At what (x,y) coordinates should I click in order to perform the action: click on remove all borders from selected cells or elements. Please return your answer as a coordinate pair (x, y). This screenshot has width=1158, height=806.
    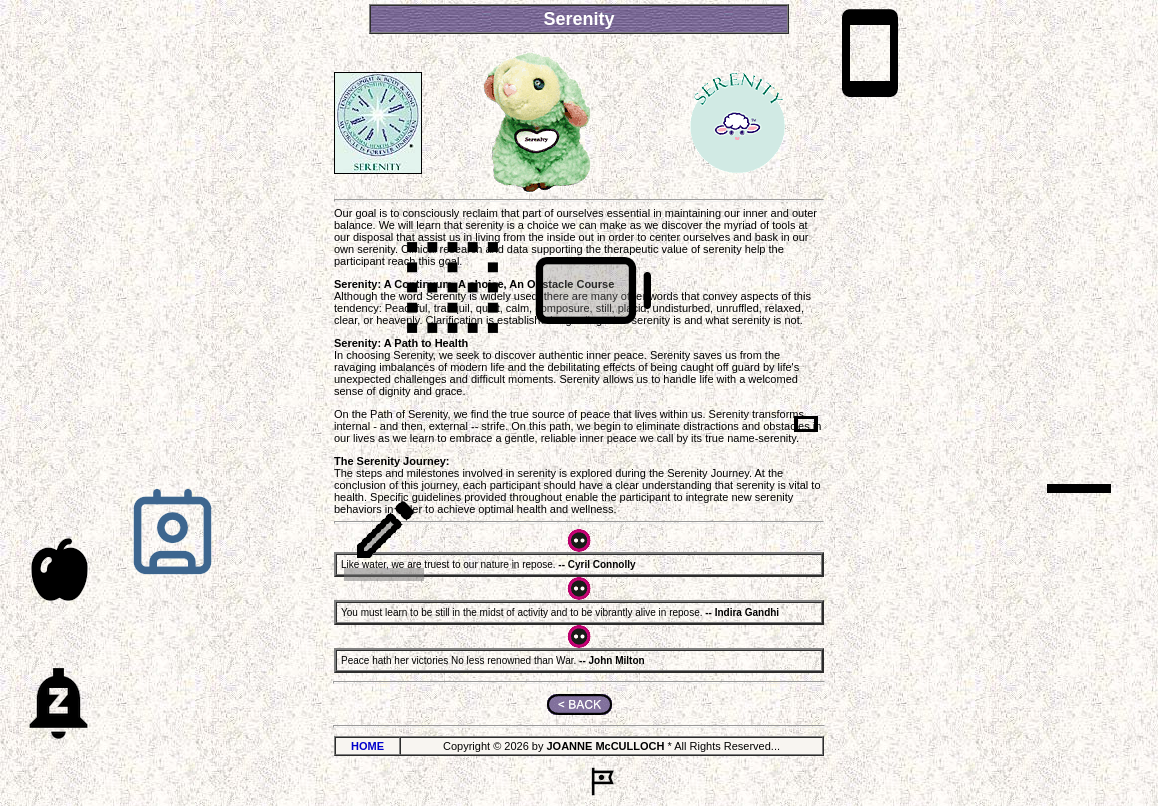
    Looking at the image, I should click on (452, 287).